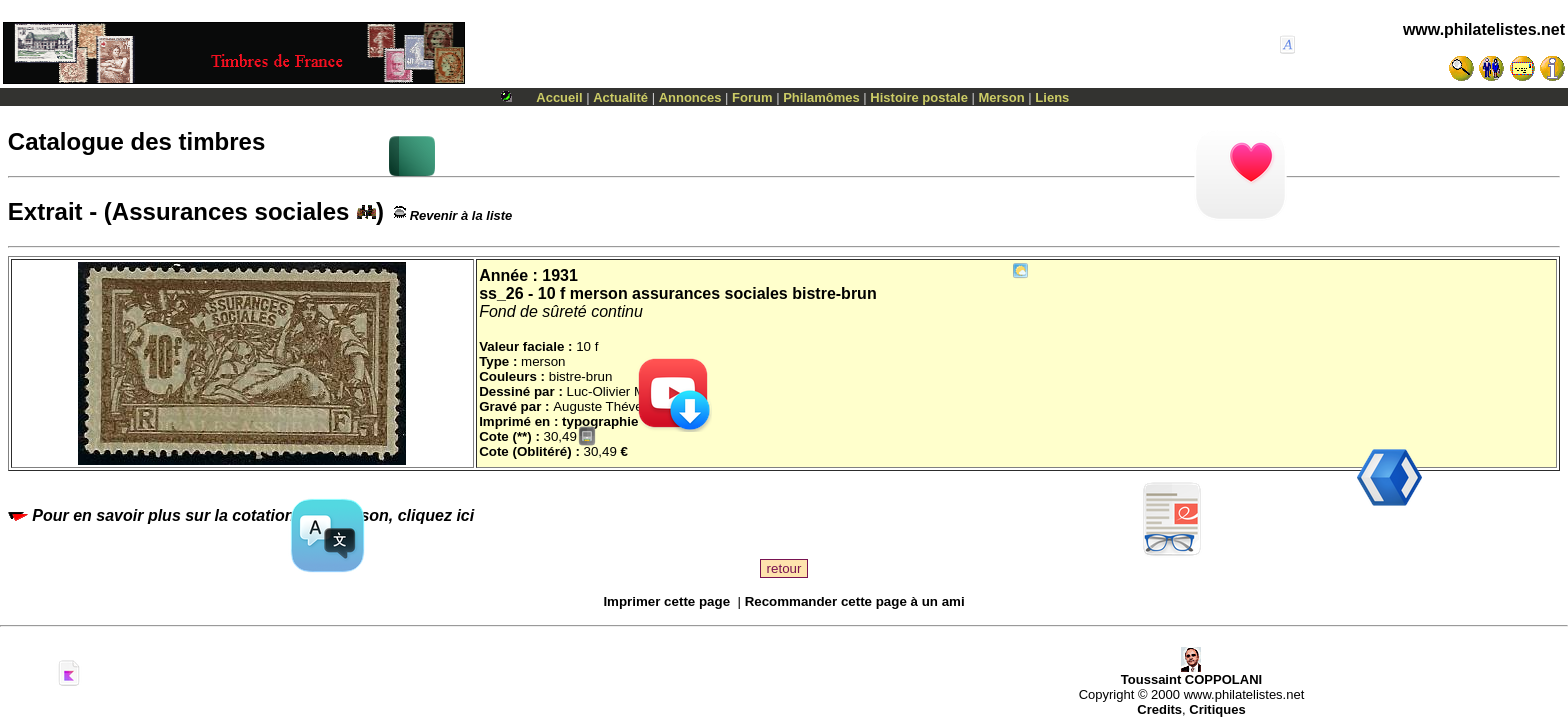  I want to click on open the interface settings application, so click(1389, 477).